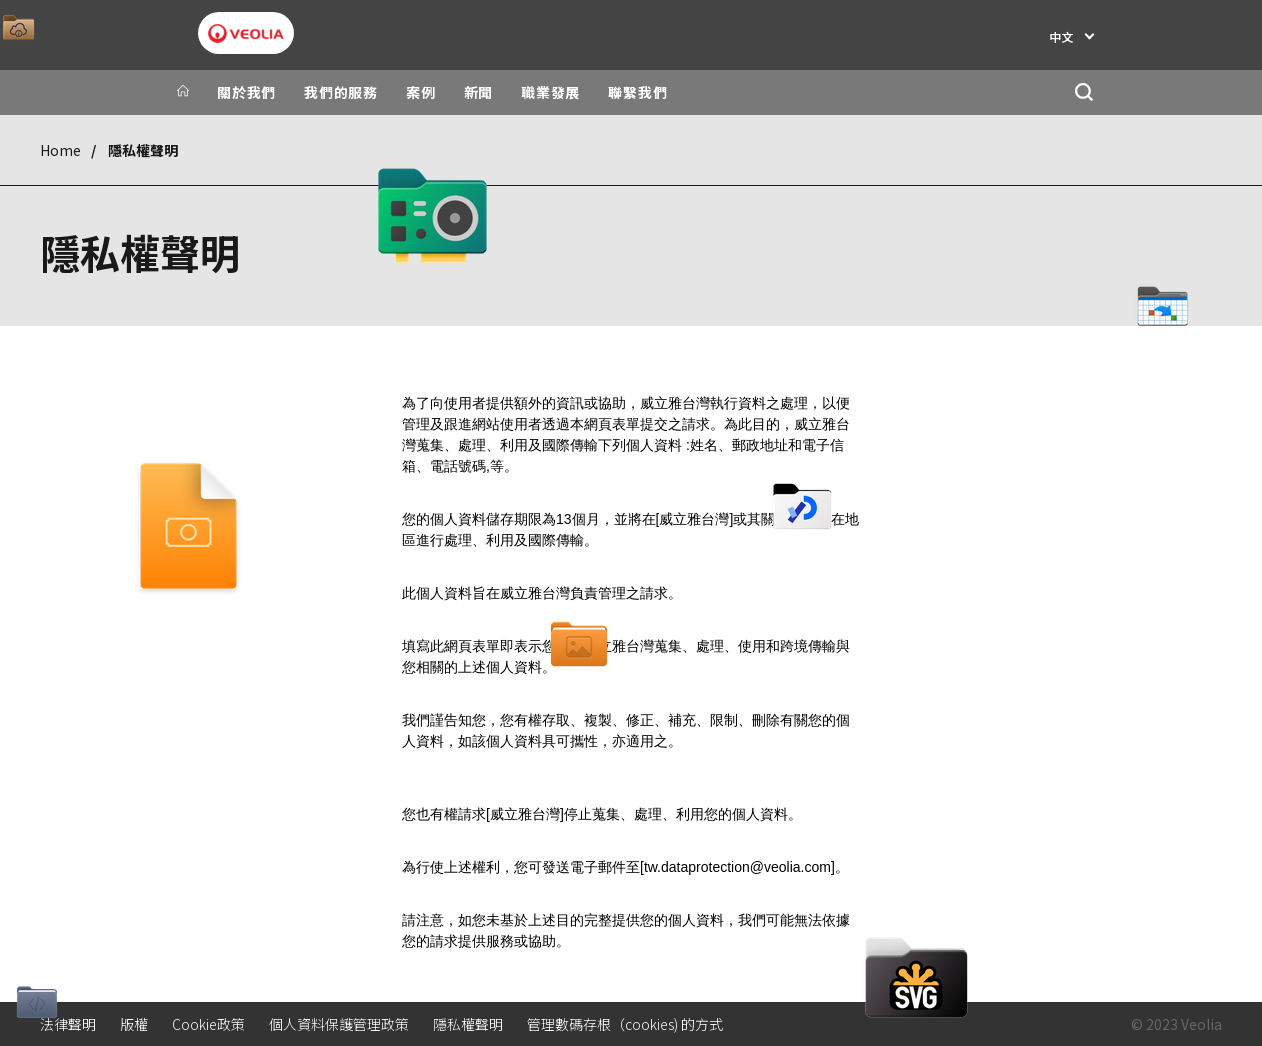 This screenshot has height=1046, width=1262. I want to click on open your code projects folder, so click(37, 1002).